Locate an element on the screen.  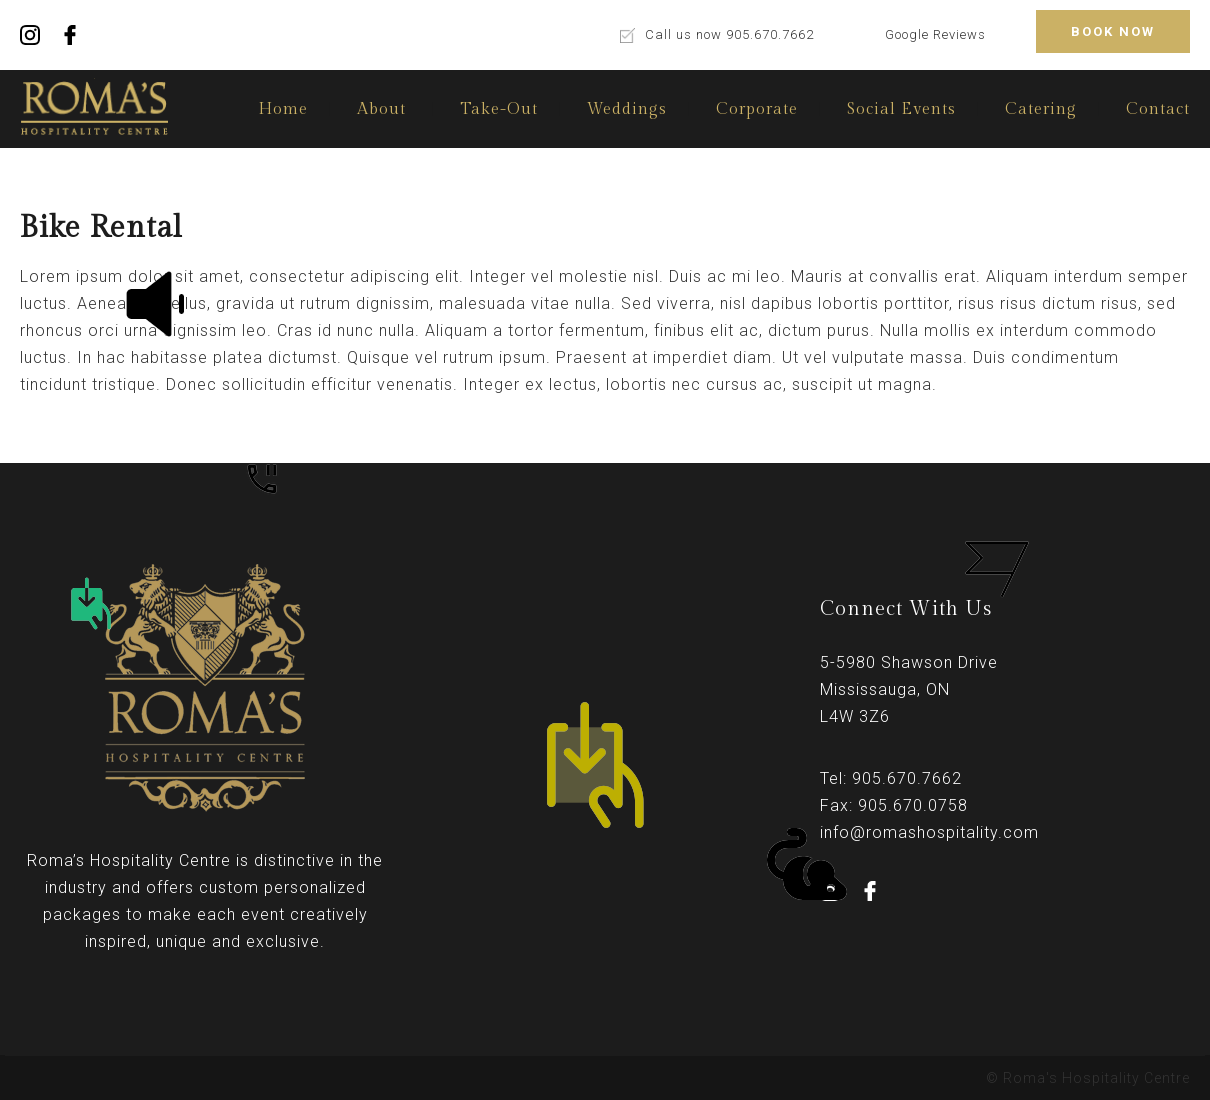
request pest control services for rodents is located at coordinates (807, 864).